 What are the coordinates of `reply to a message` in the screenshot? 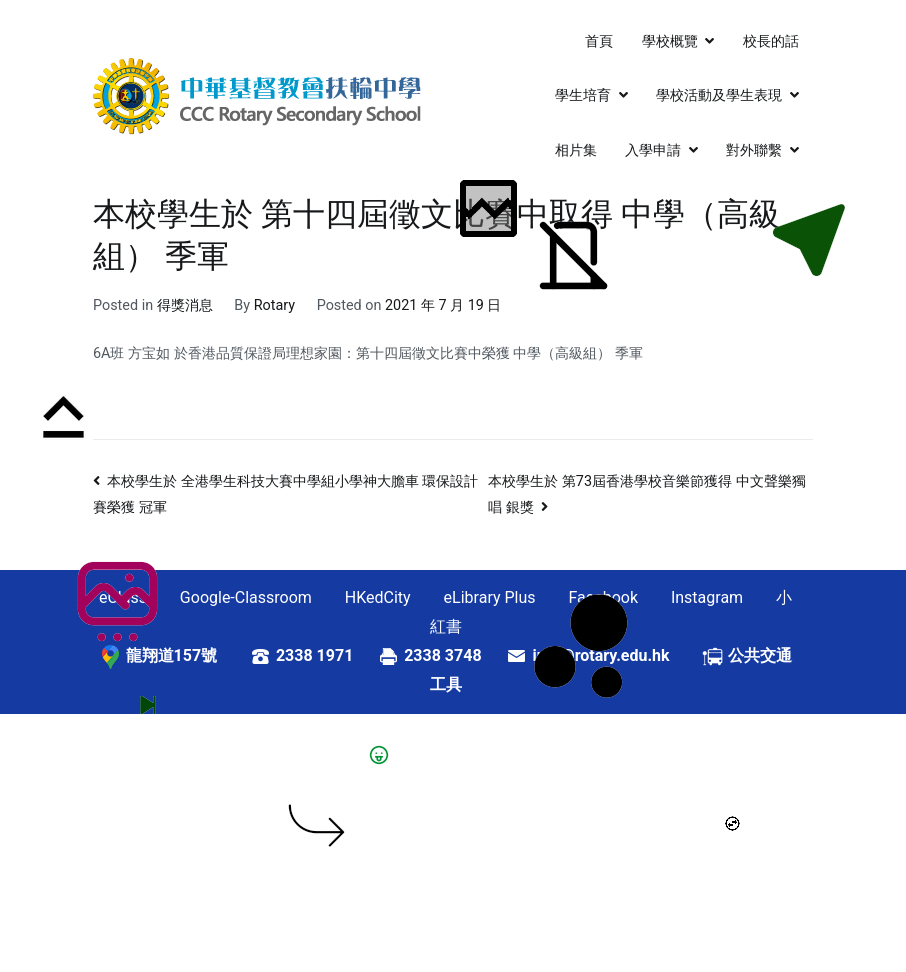 It's located at (316, 825).